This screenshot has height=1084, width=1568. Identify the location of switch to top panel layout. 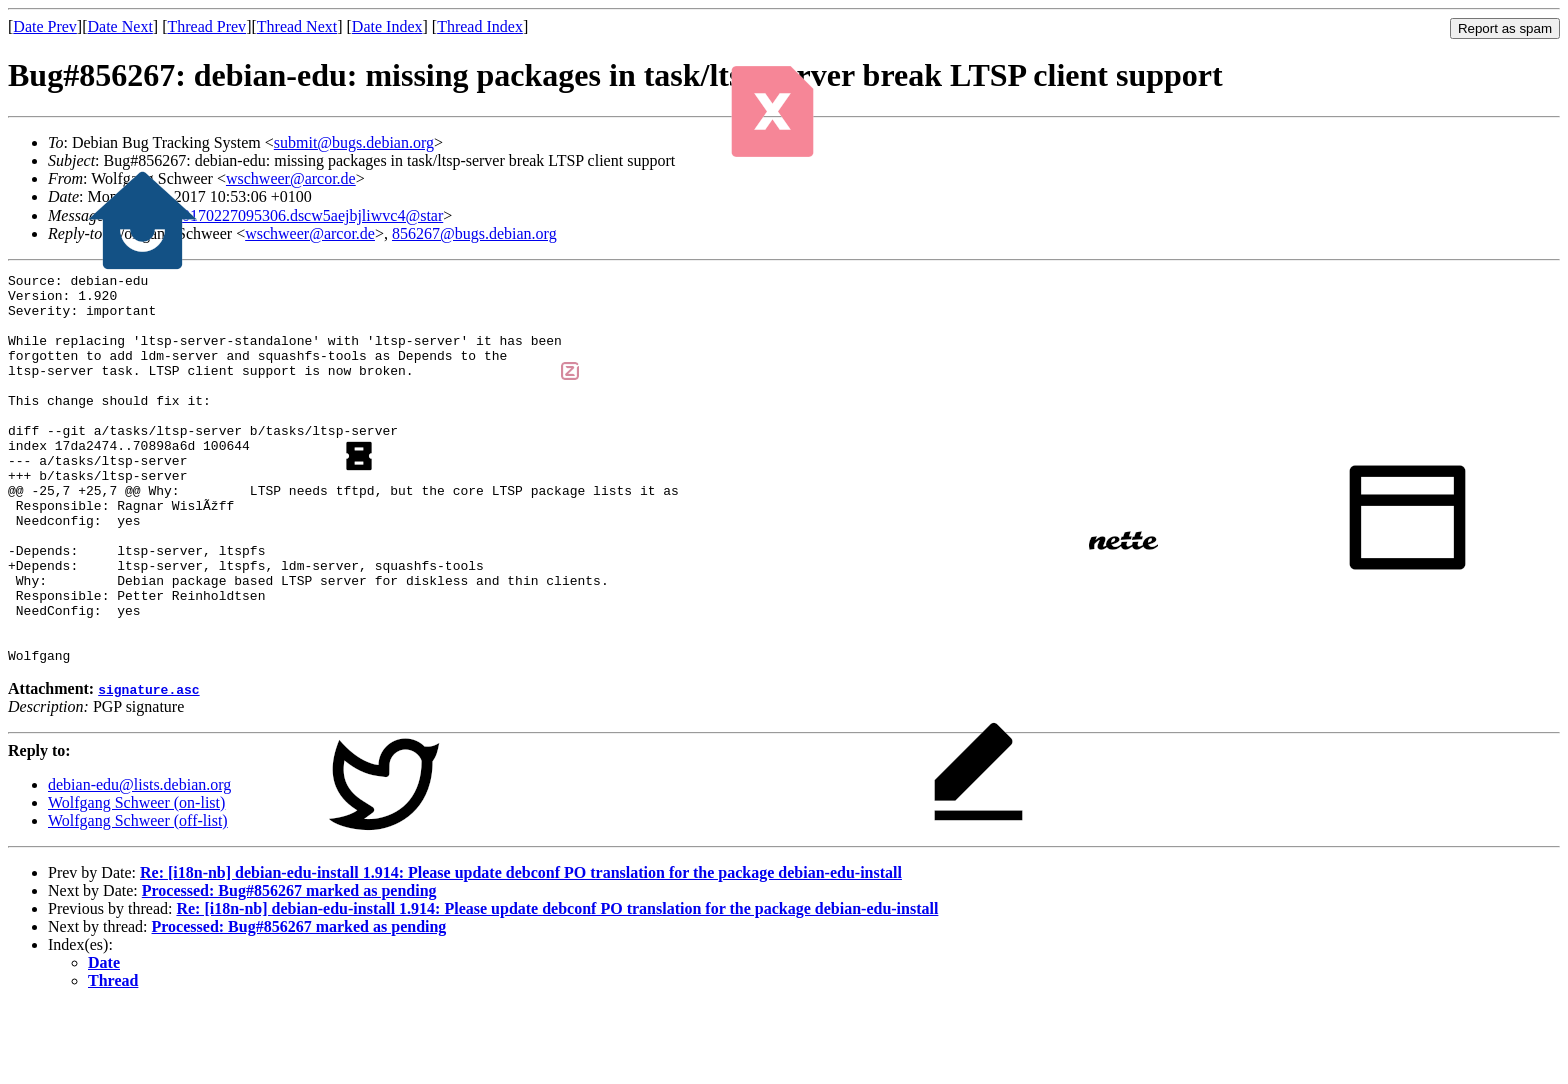
(1407, 517).